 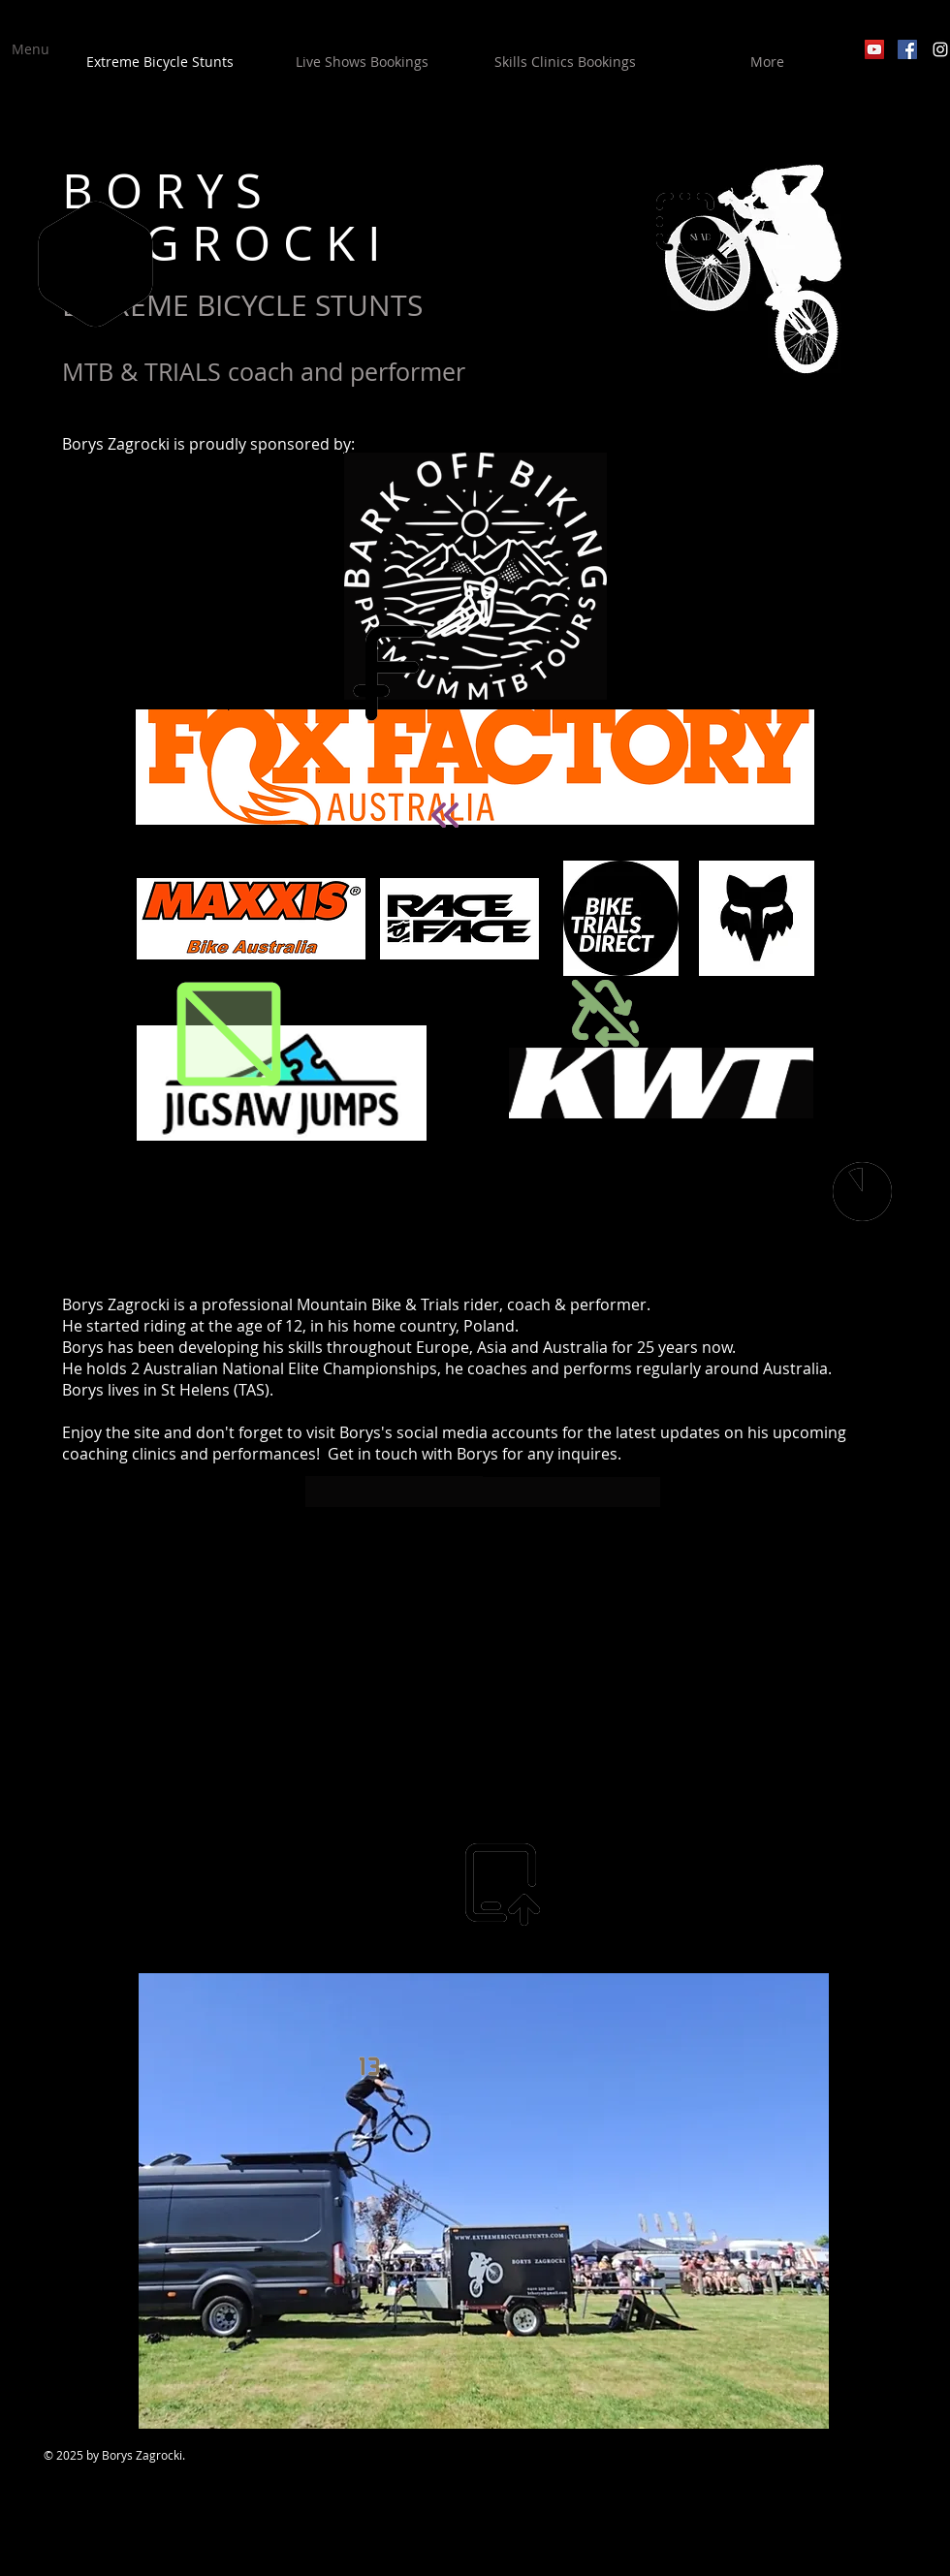 I want to click on indicates 13 unread notifications or items, so click(x=368, y=2066).